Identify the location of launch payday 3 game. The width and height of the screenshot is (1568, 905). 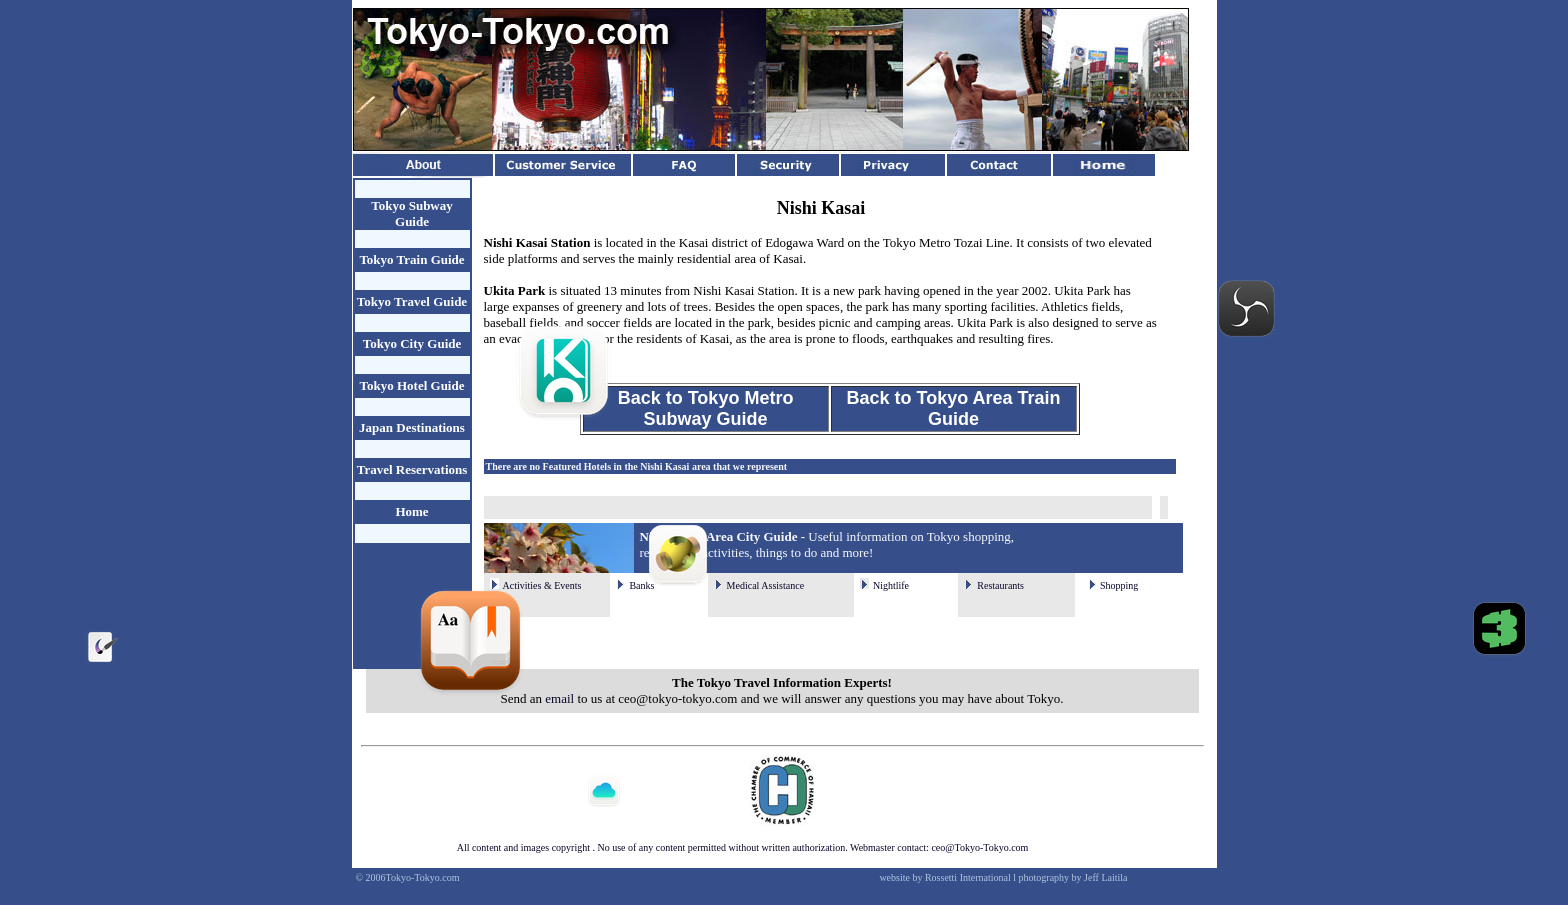
(1499, 628).